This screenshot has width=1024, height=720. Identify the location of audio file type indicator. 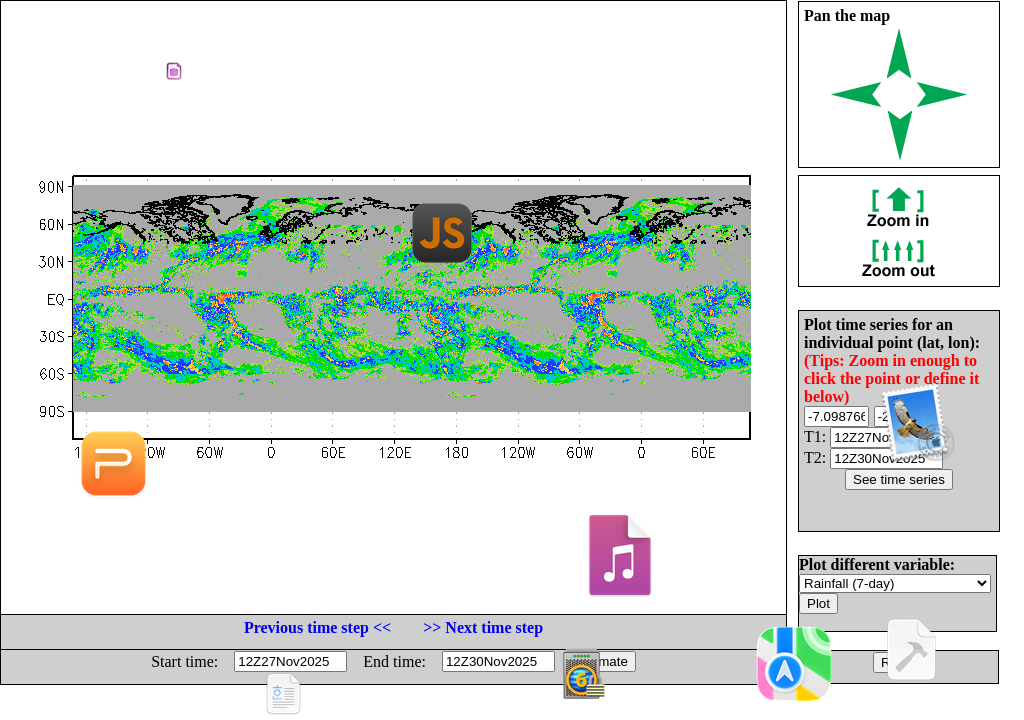
(620, 555).